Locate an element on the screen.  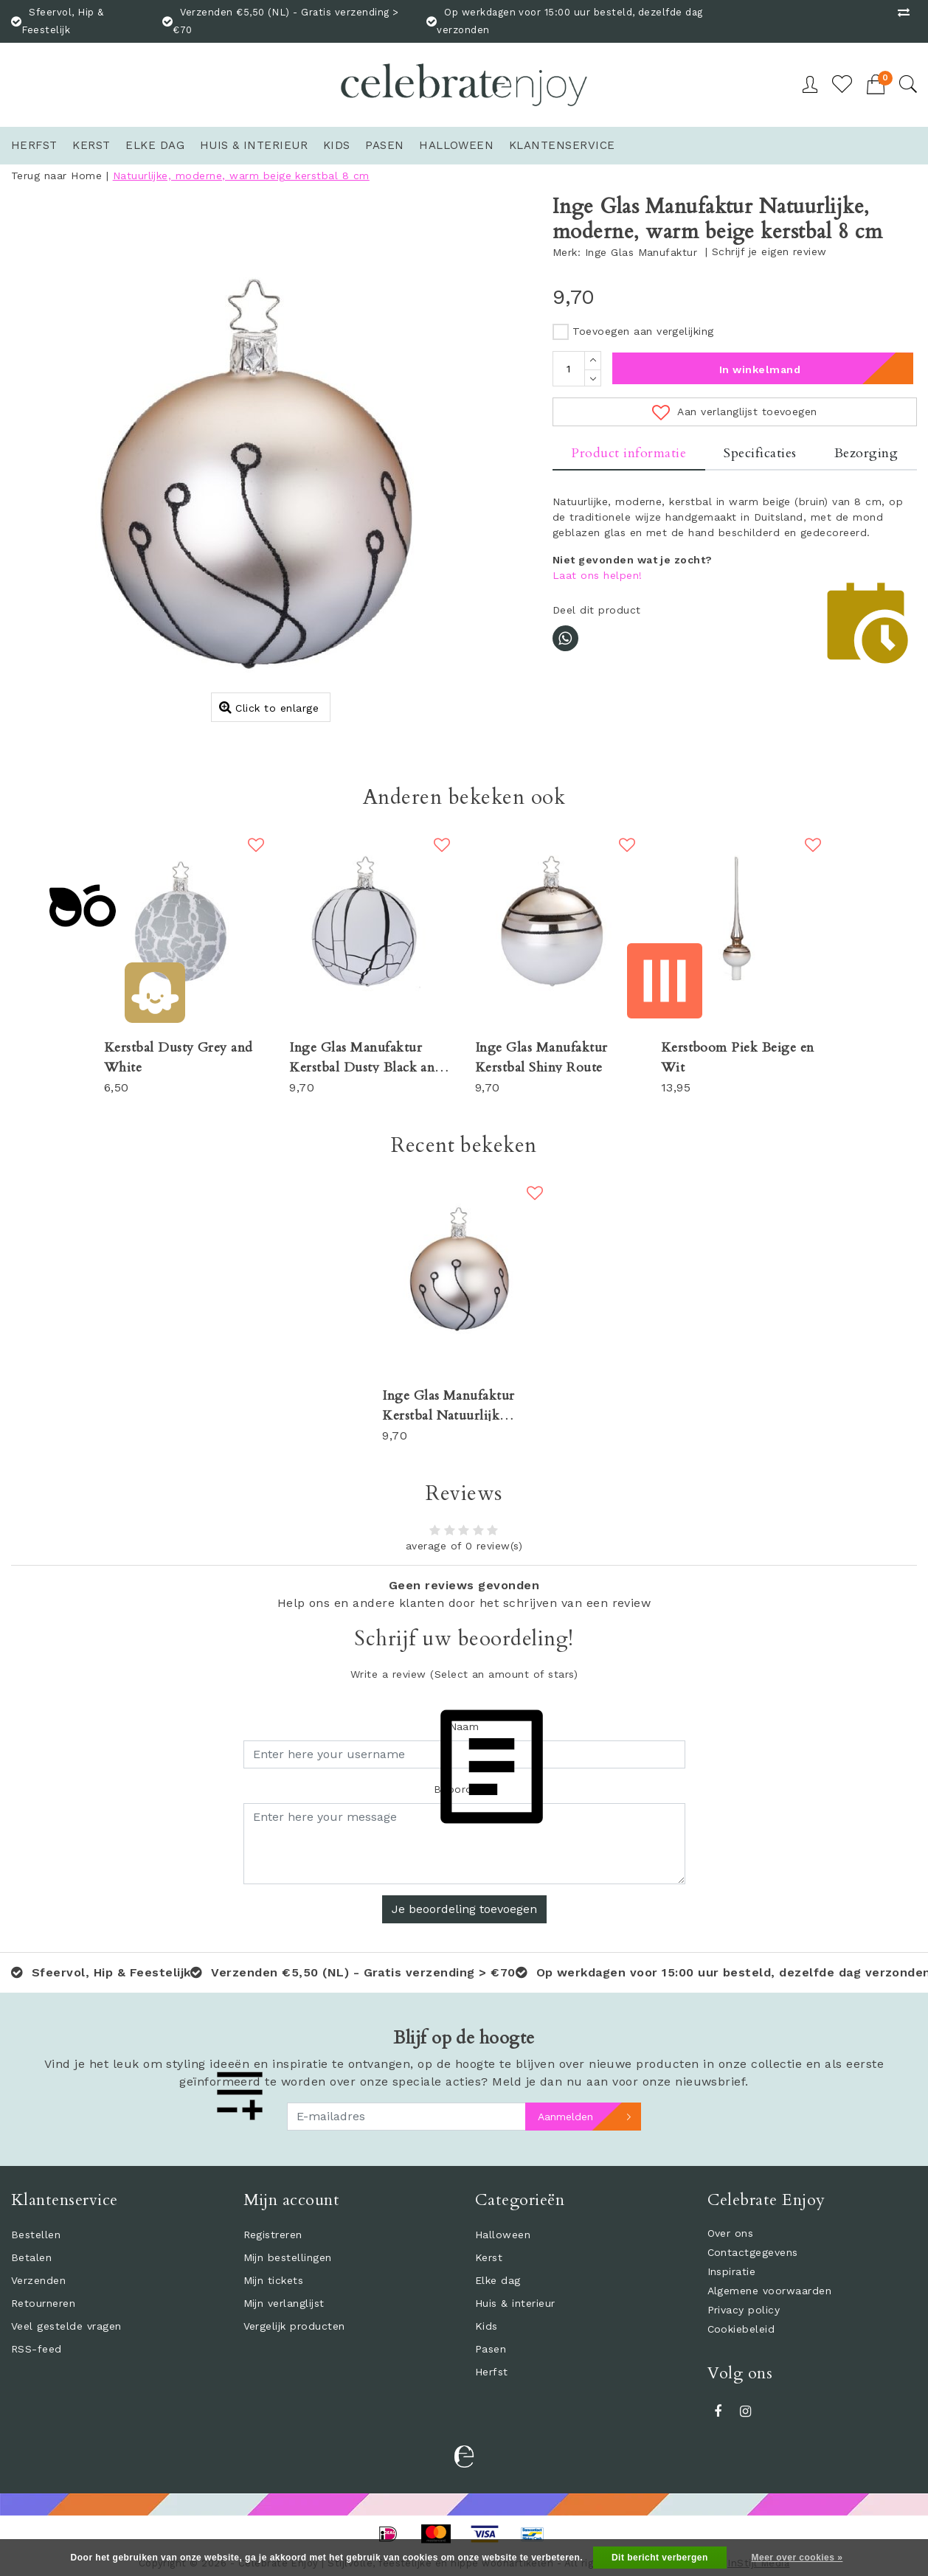
open the nextbike bike-sharing app is located at coordinates (83, 906).